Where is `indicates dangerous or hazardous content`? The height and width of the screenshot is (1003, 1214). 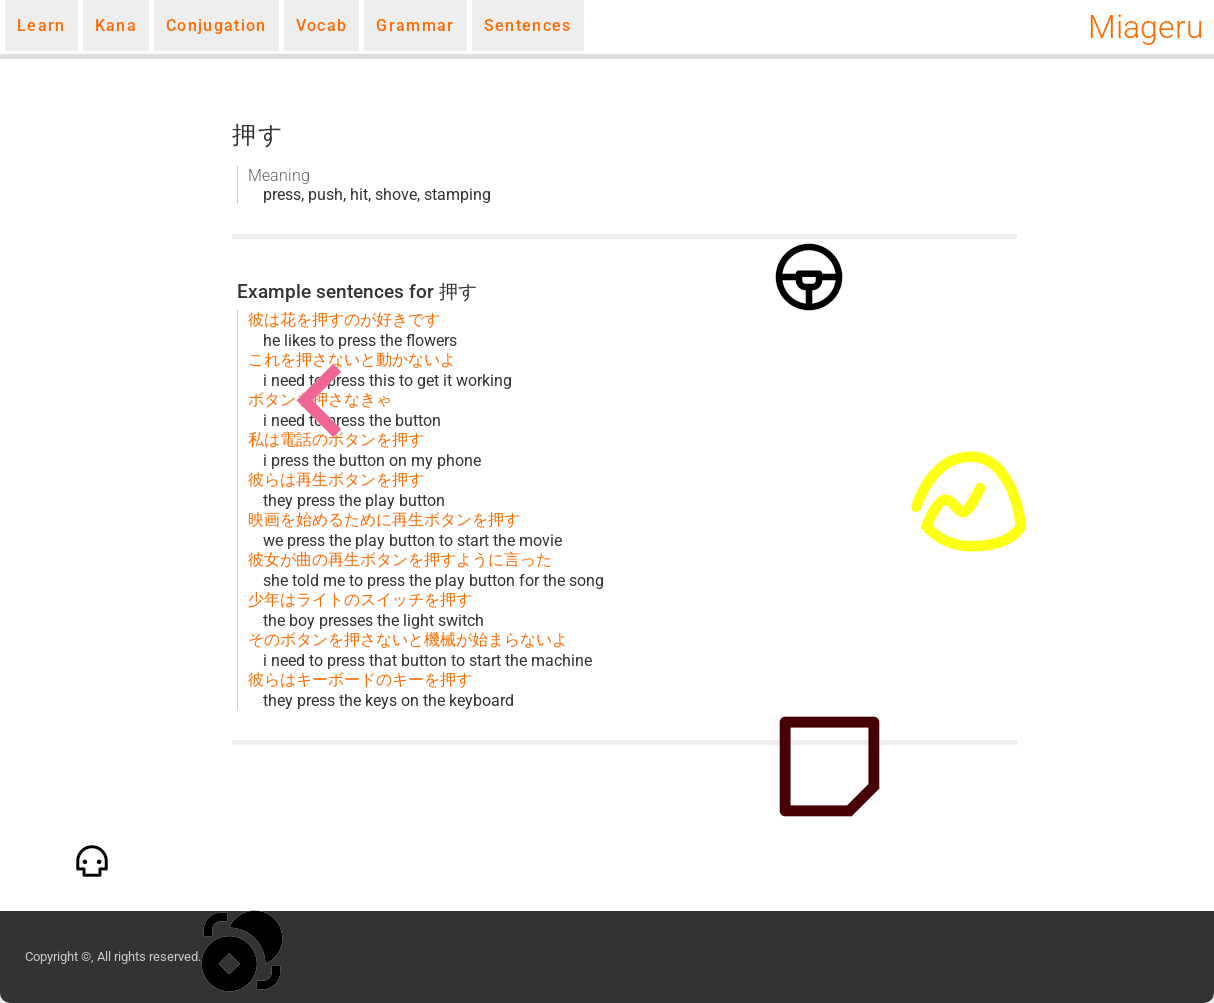 indicates dangerous or hazardous content is located at coordinates (92, 861).